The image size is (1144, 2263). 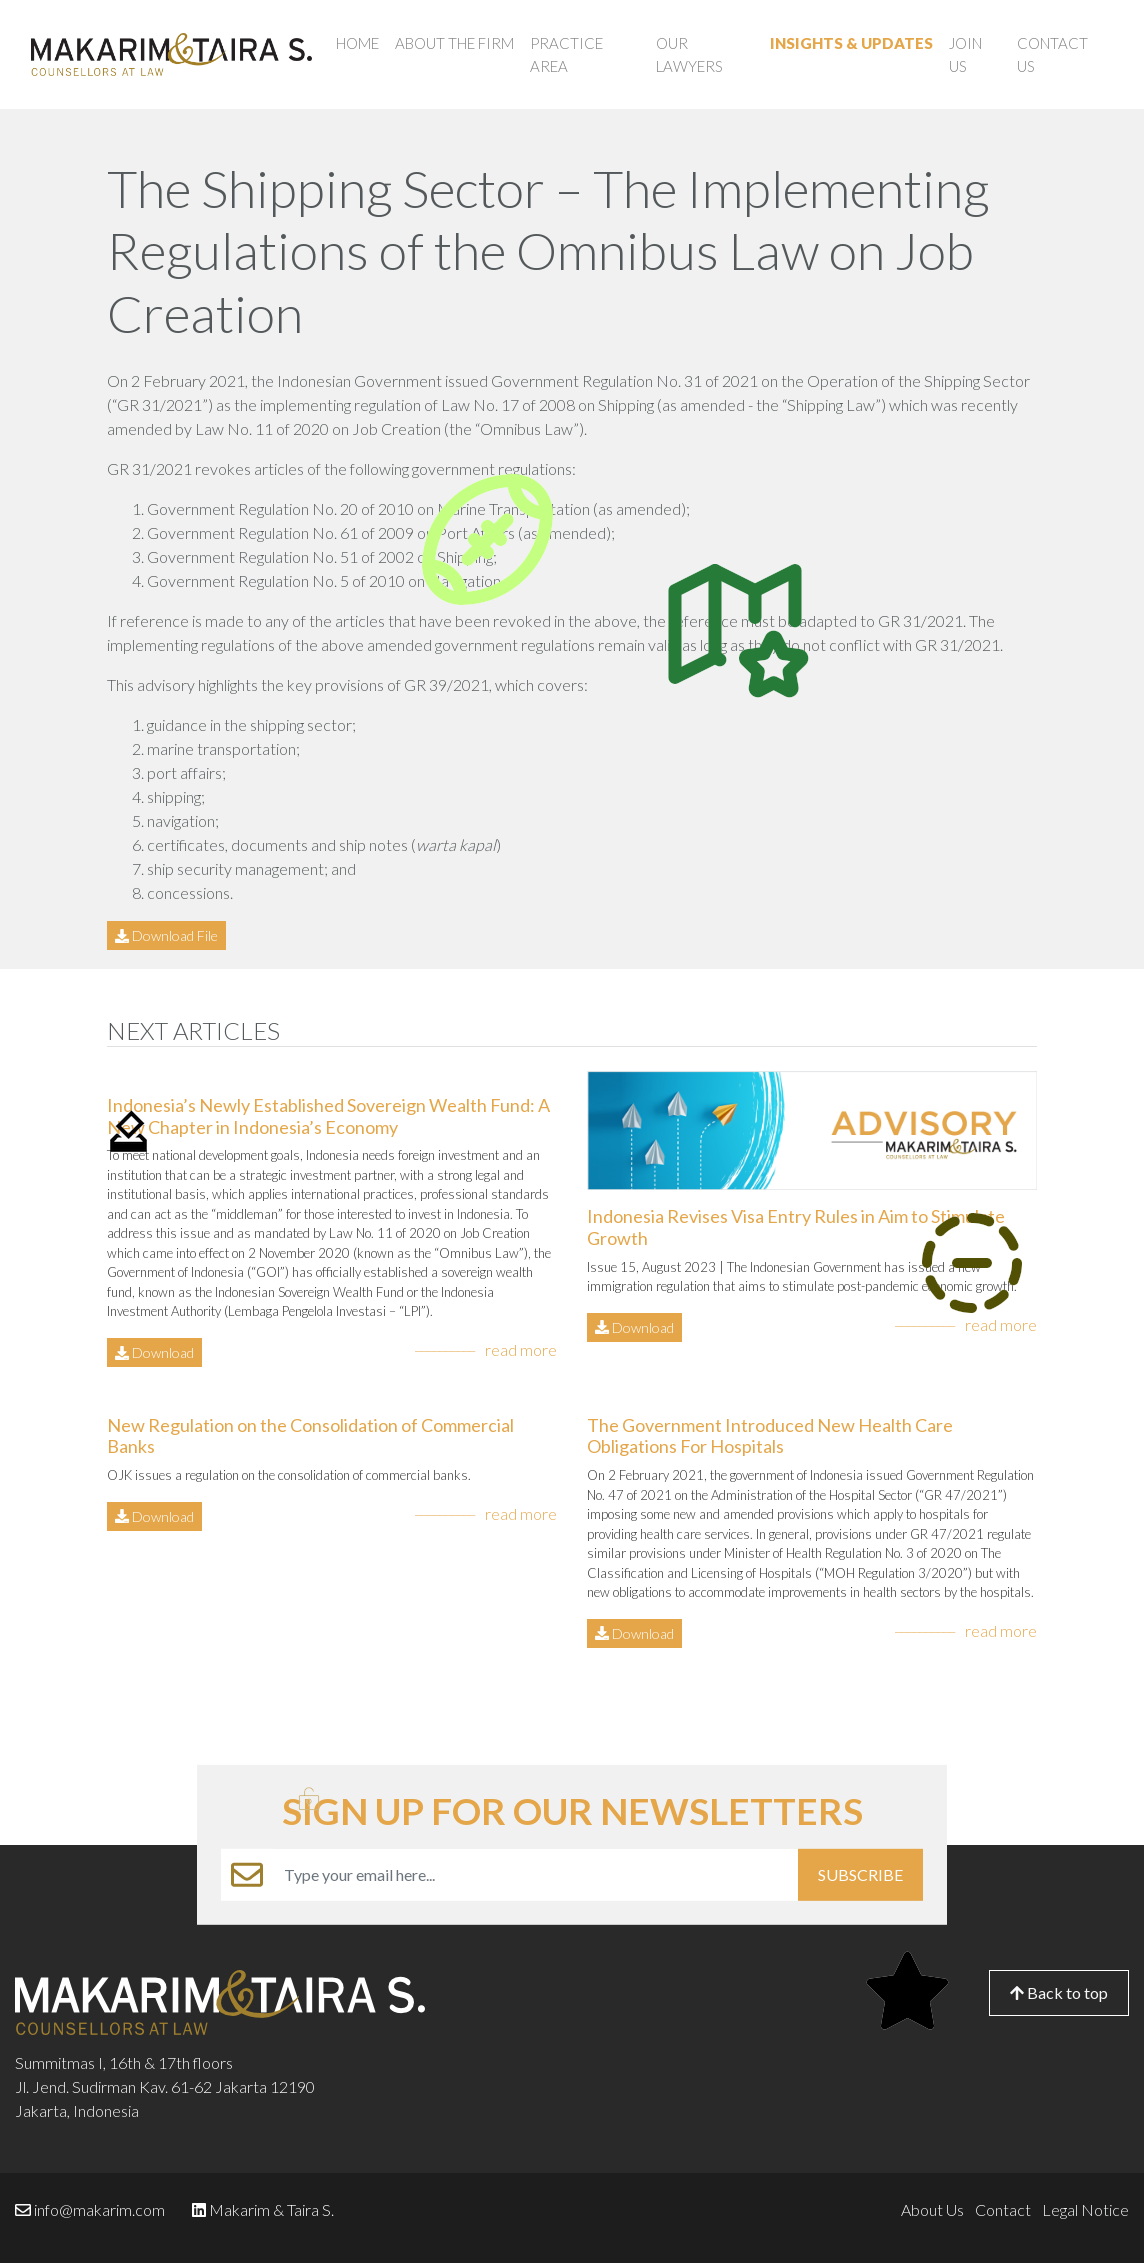 I want to click on add to favorites, so click(x=907, y=1992).